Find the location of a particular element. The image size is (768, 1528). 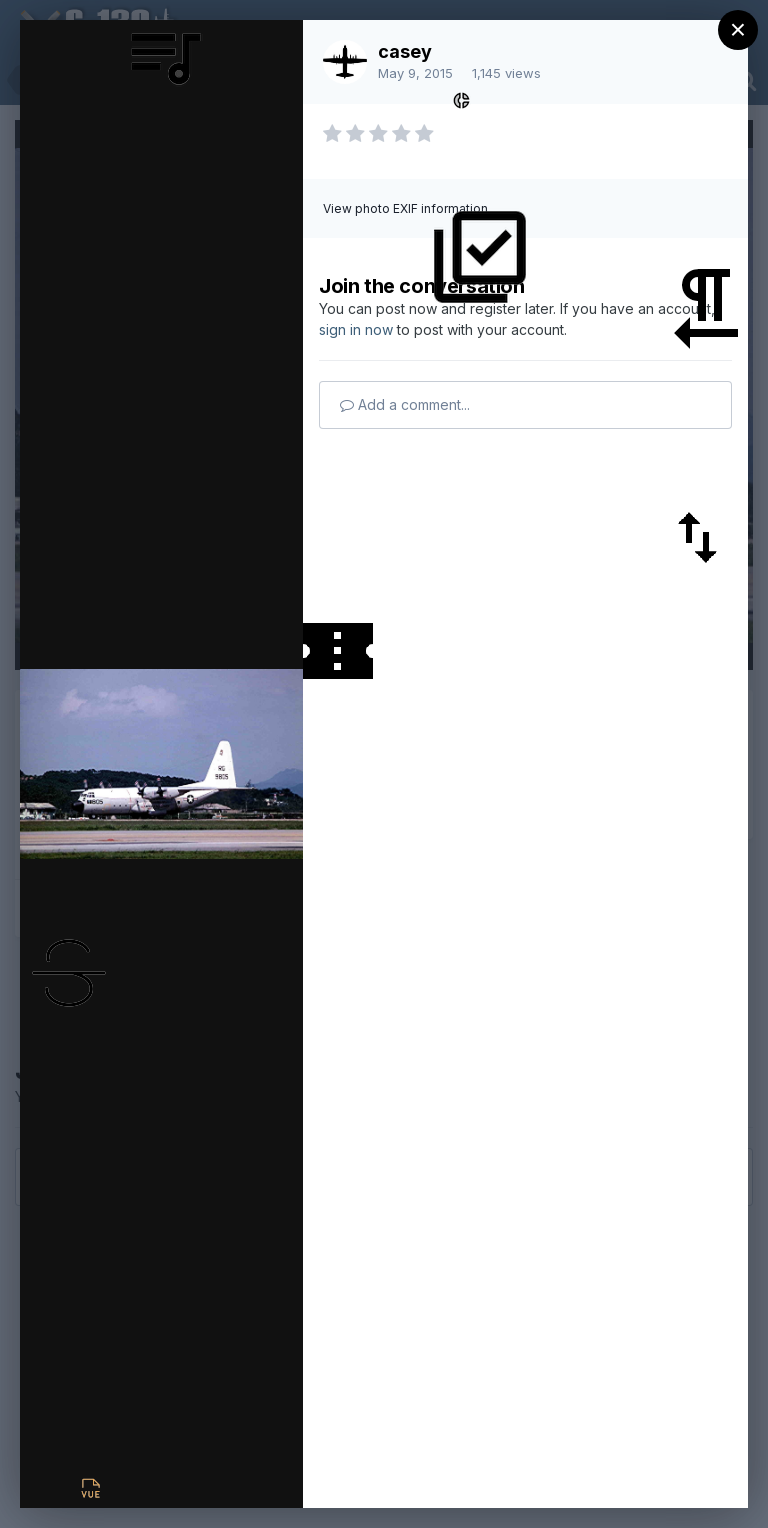

vue.js file type indicator is located at coordinates (91, 1489).